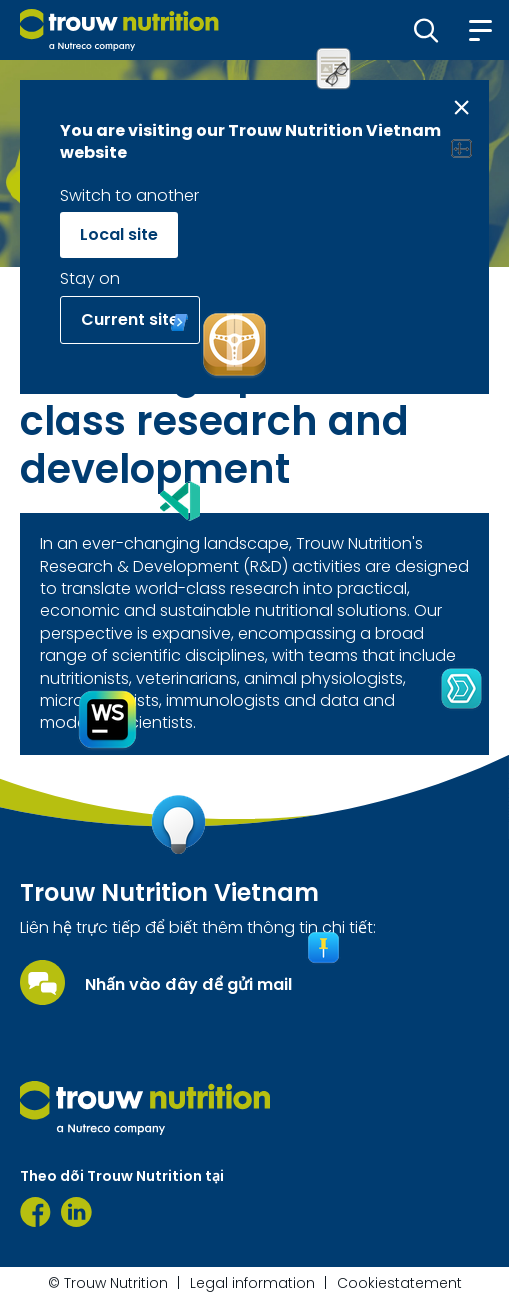  I want to click on open pinapp for saving and organizing pins, so click(323, 947).